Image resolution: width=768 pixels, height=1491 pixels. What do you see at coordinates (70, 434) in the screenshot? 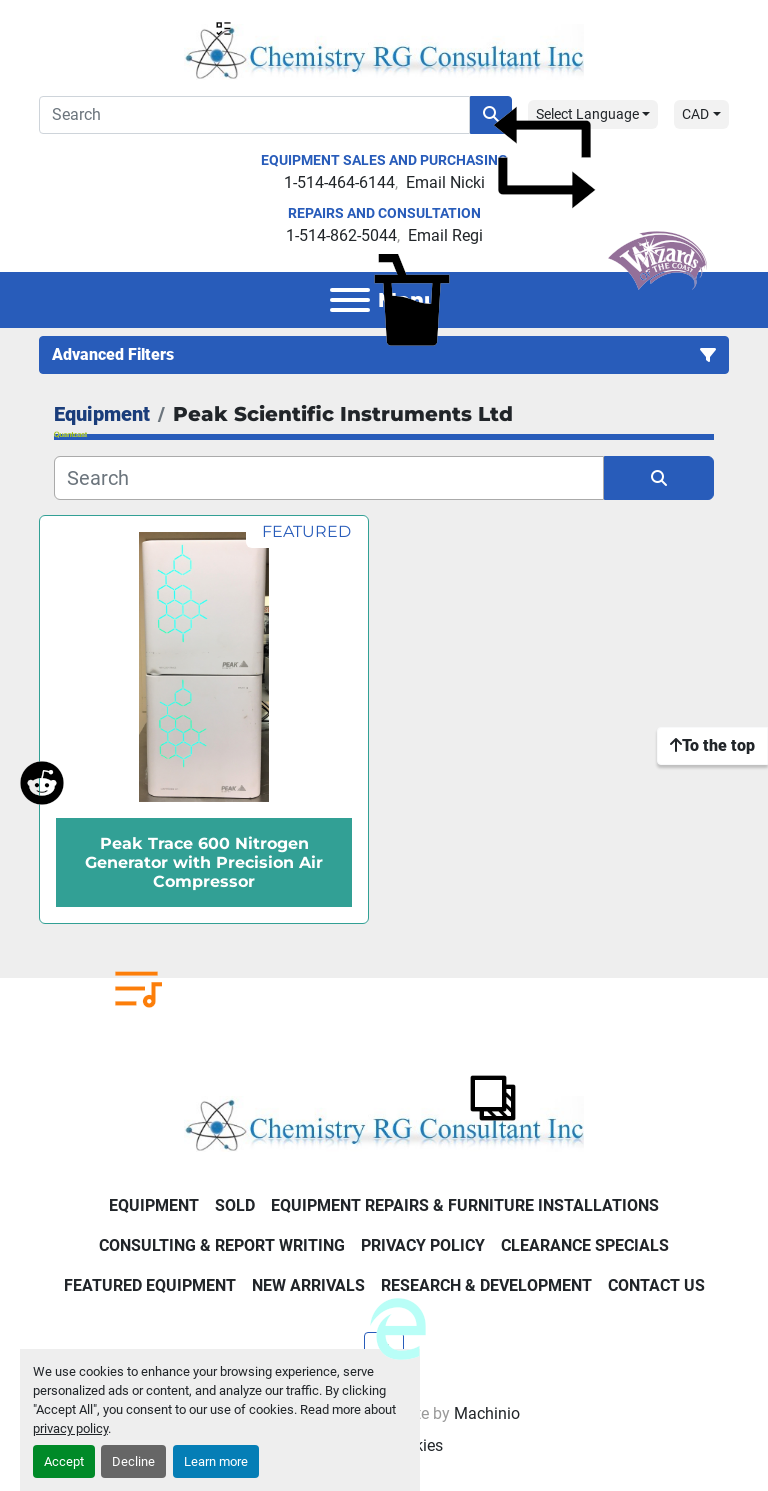
I see `quantcast company logo` at bounding box center [70, 434].